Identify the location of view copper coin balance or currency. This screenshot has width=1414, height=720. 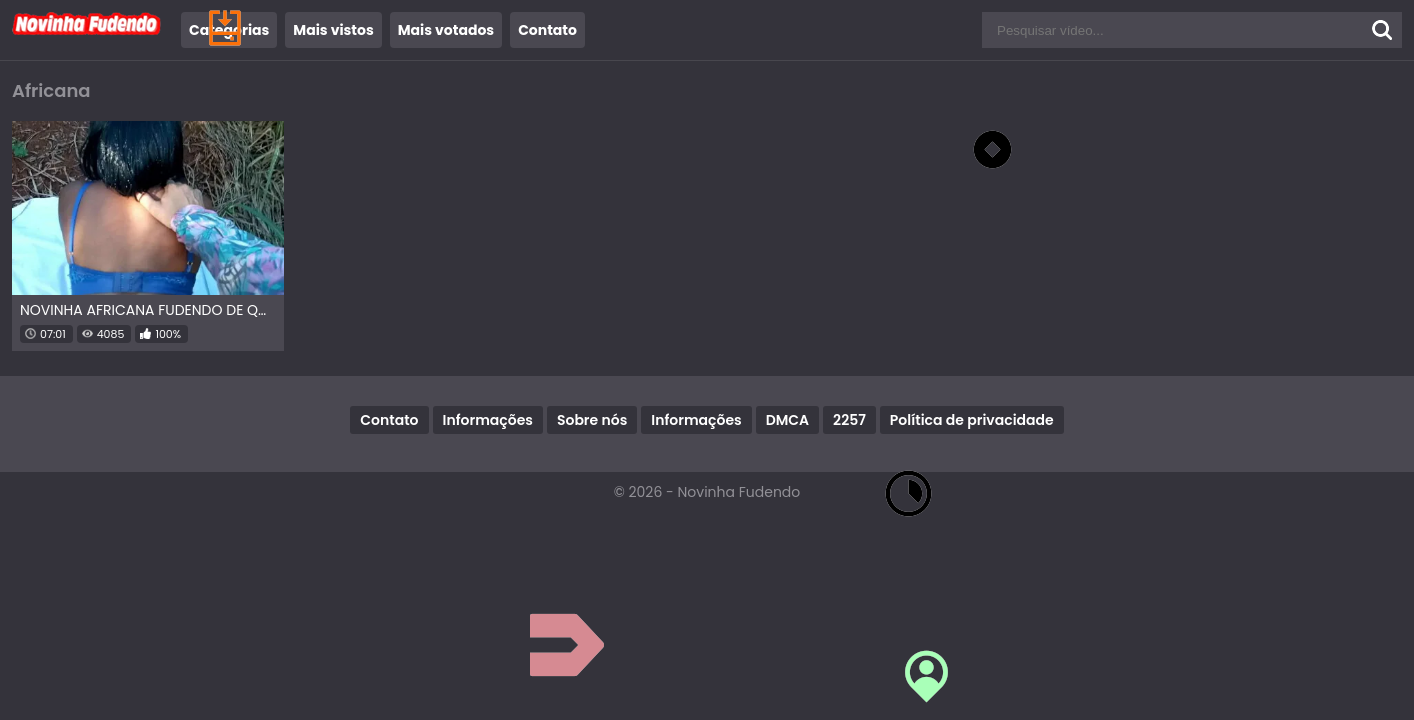
(992, 149).